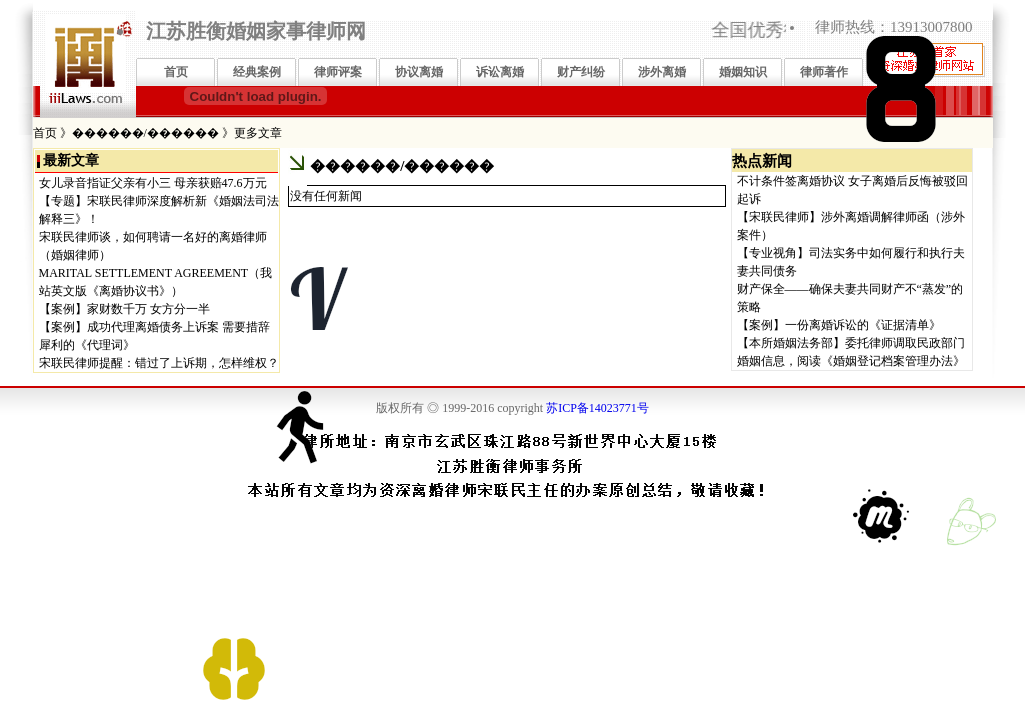 The height and width of the screenshot is (720, 1025). I want to click on open the Eight Sleep app, so click(901, 89).